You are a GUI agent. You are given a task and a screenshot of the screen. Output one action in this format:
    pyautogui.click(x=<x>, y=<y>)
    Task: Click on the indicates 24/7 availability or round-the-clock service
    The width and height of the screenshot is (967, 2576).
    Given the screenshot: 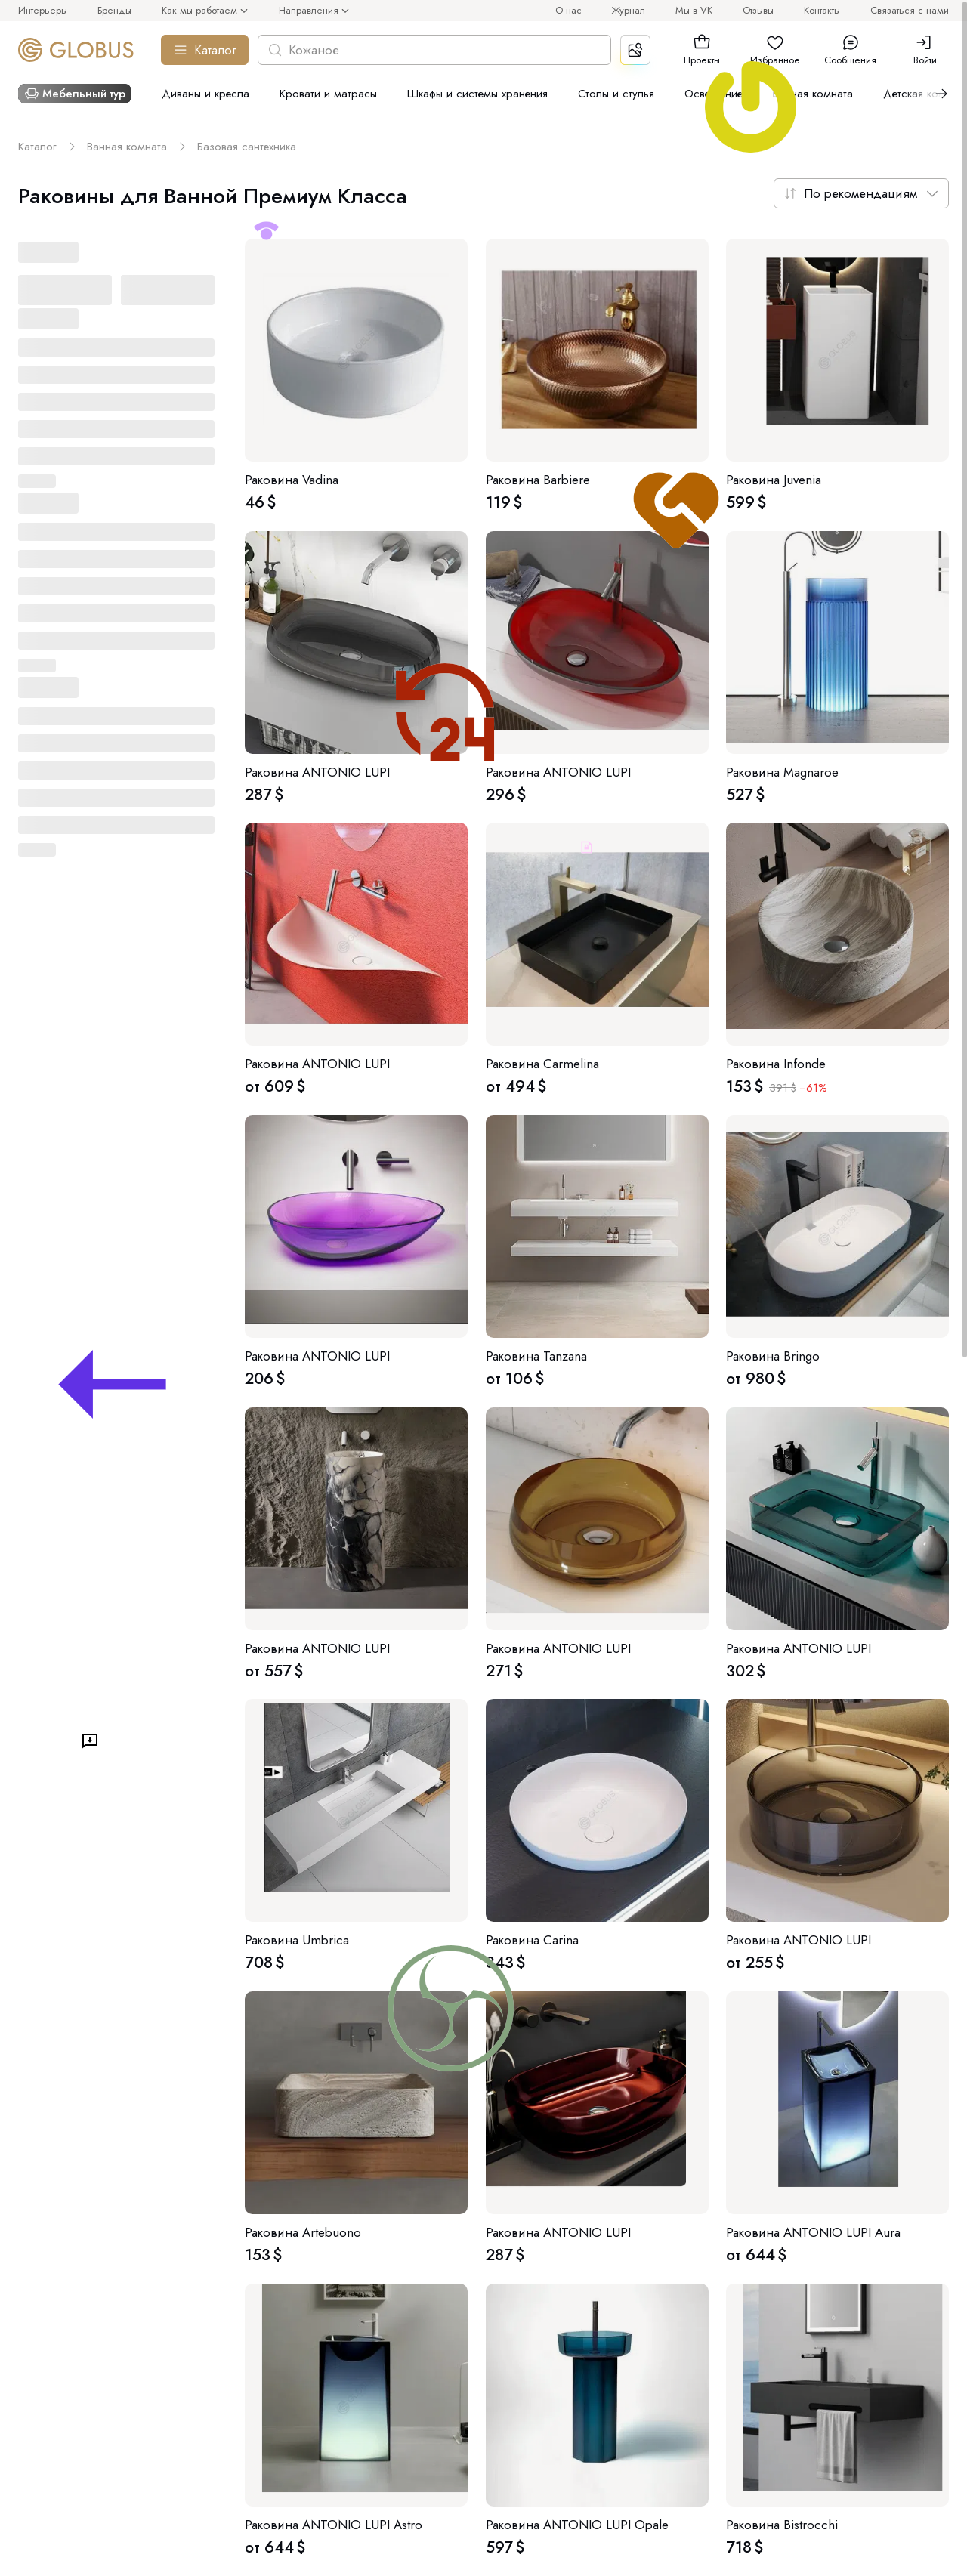 What is the action you would take?
    pyautogui.click(x=445, y=712)
    